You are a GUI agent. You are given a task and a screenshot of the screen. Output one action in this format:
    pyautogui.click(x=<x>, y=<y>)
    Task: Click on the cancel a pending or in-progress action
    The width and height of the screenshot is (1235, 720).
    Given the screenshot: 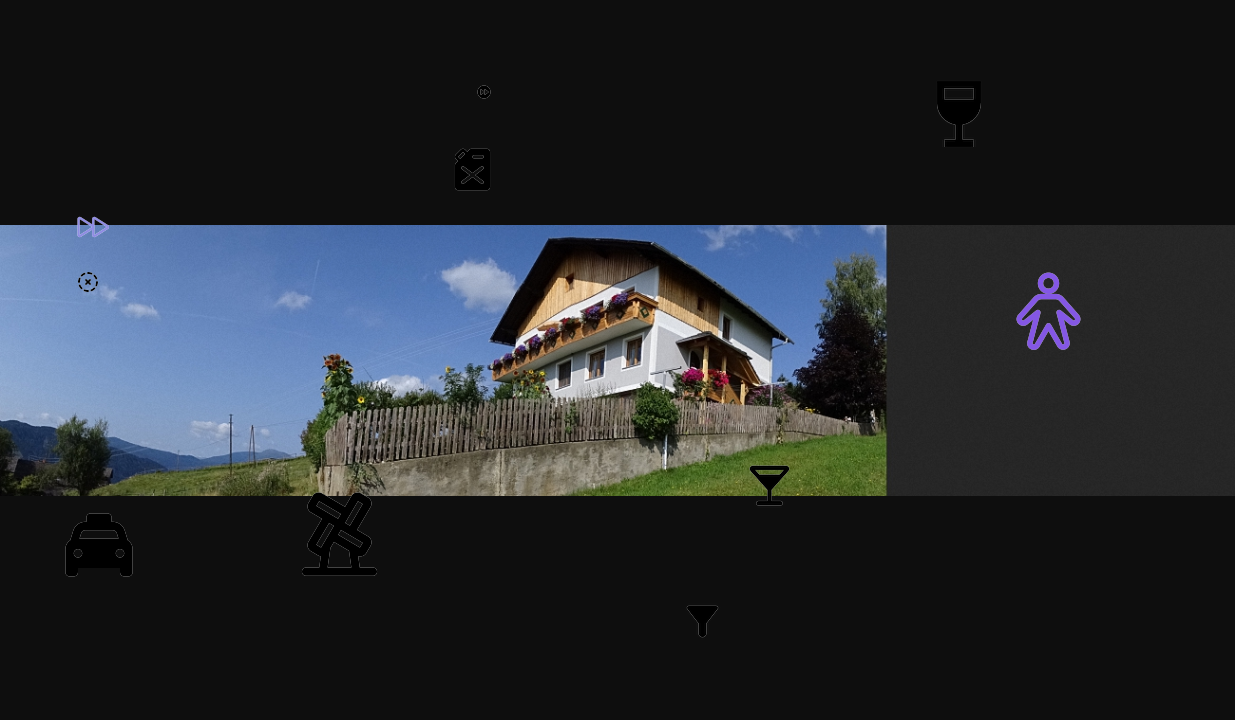 What is the action you would take?
    pyautogui.click(x=88, y=282)
    